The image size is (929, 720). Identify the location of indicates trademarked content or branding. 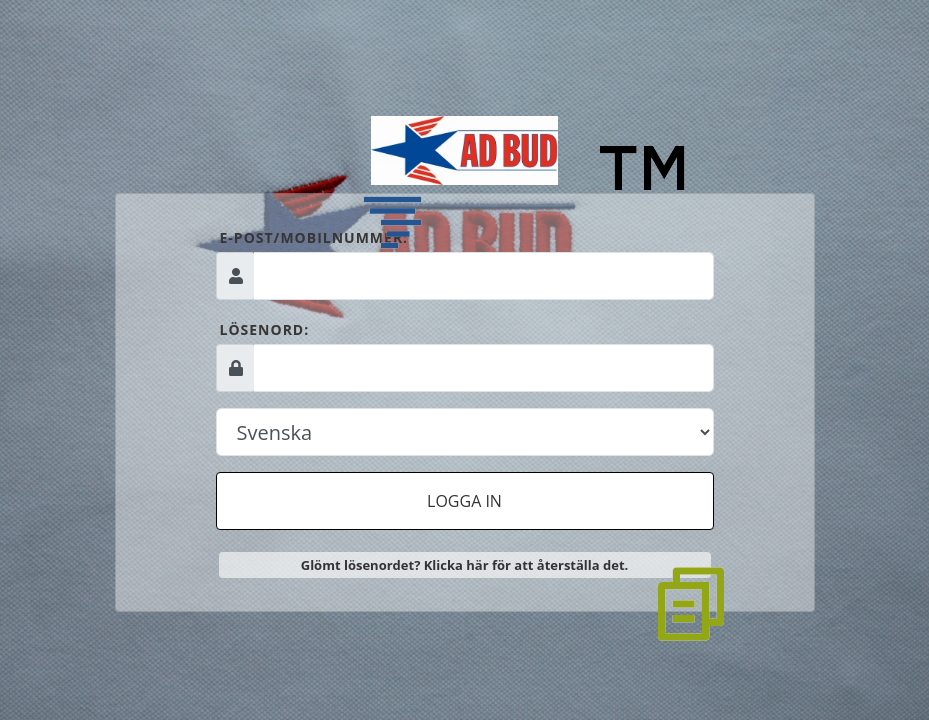
(644, 168).